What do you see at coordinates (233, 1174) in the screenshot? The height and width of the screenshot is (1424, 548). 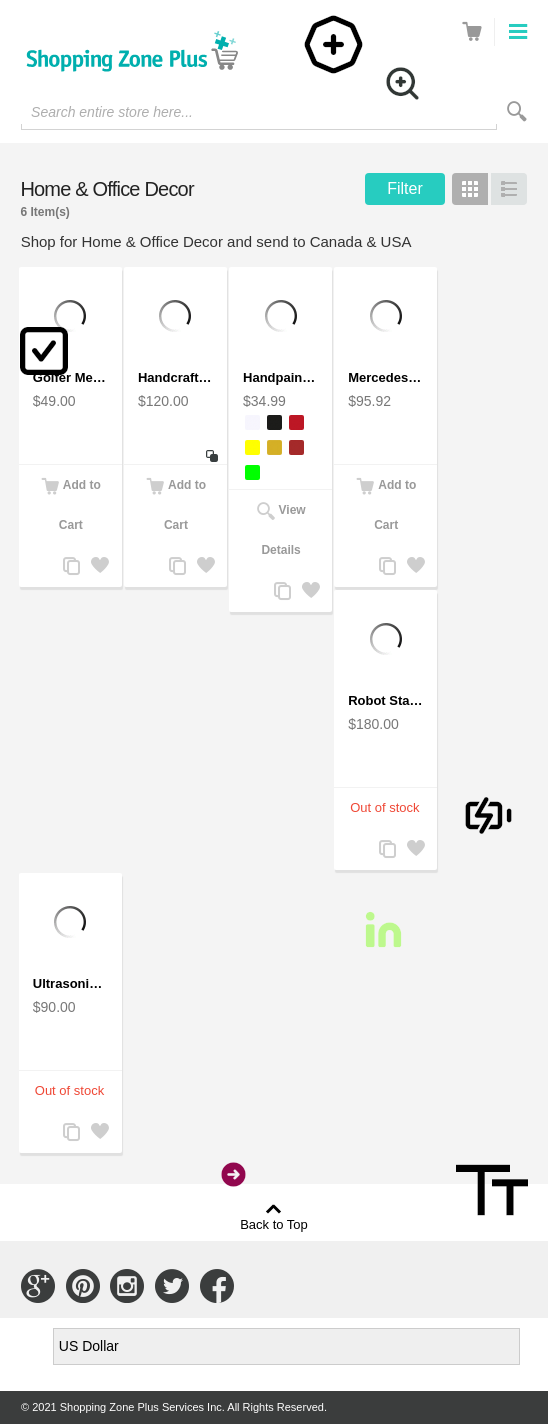 I see `proceed to the next step` at bounding box center [233, 1174].